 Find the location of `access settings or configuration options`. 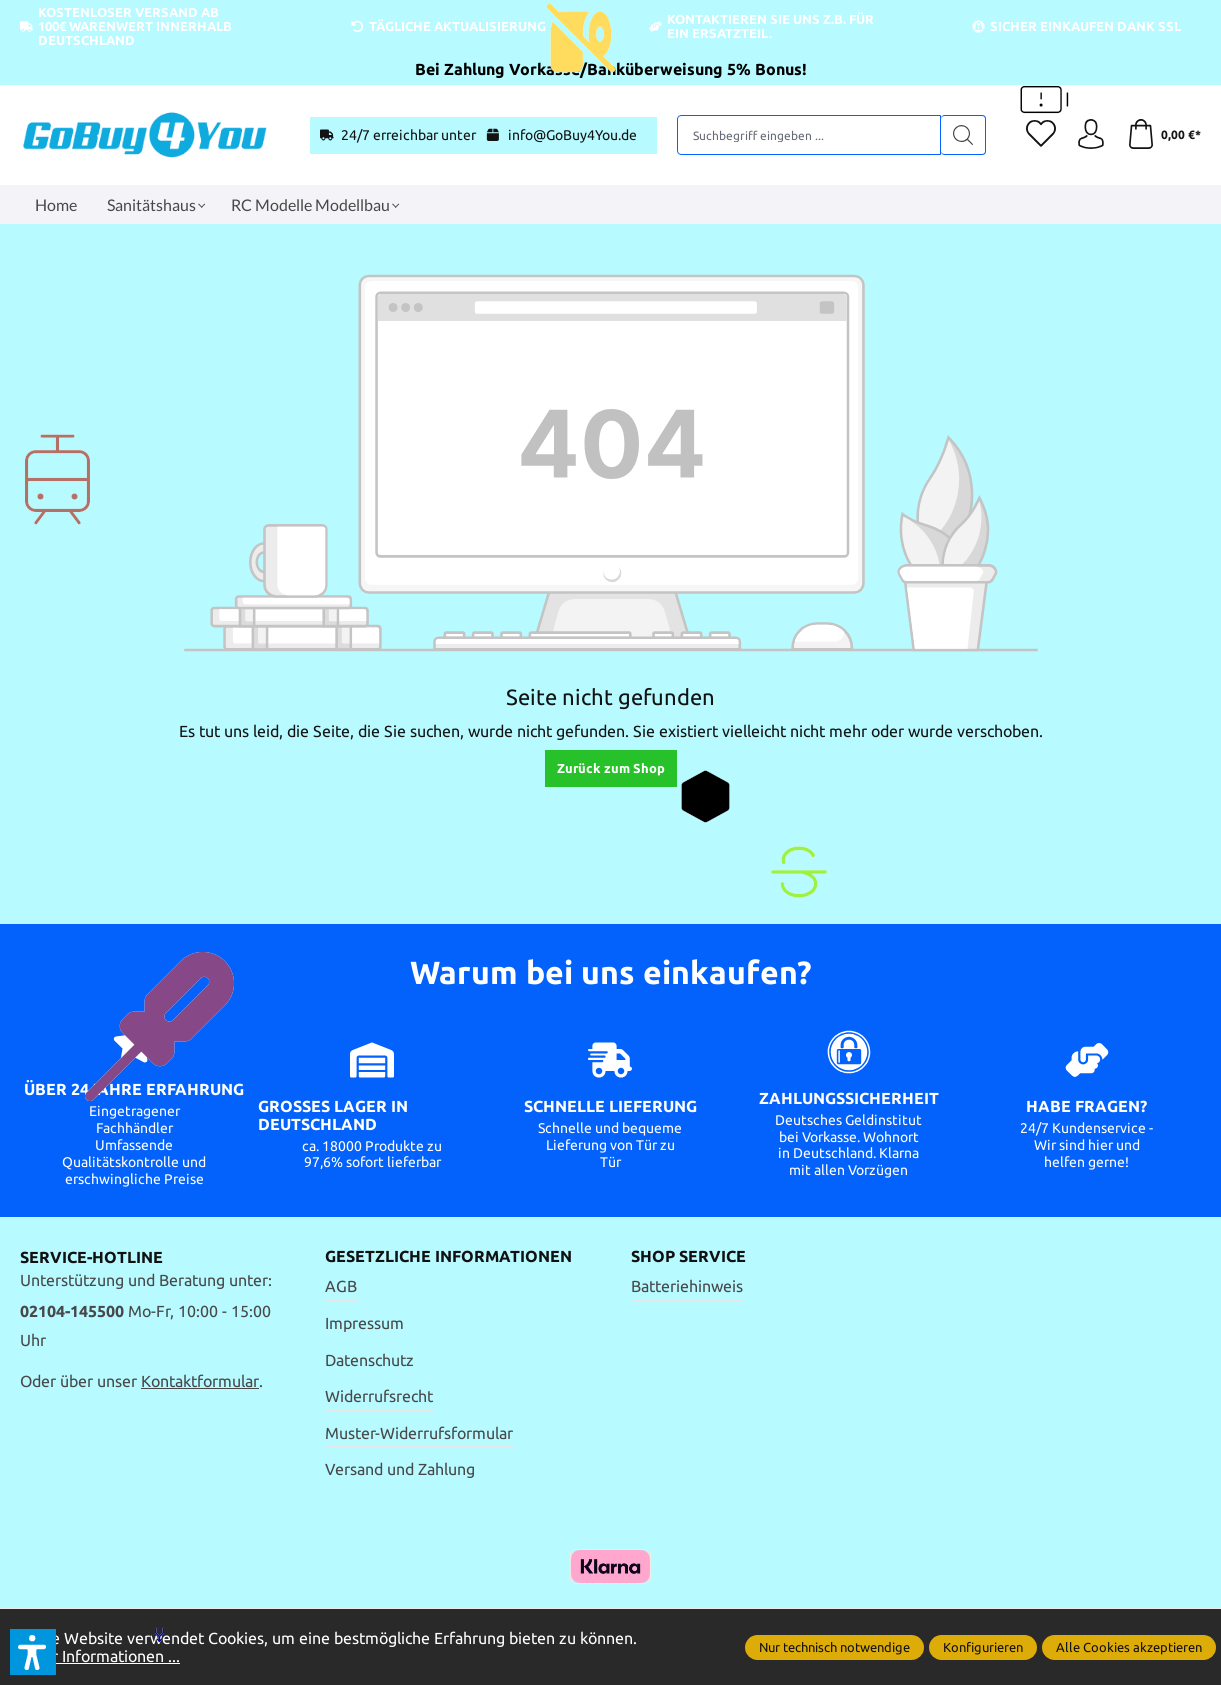

access settings or configuration options is located at coordinates (159, 1026).